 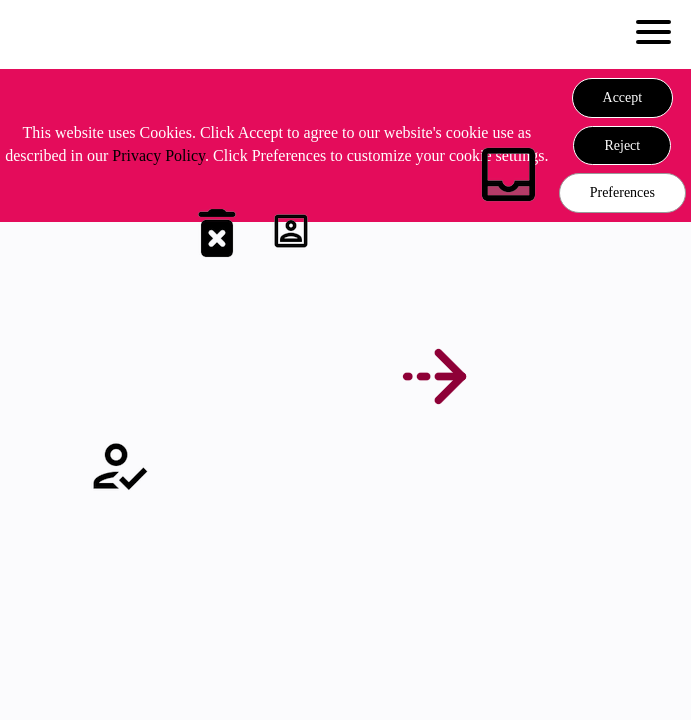 What do you see at coordinates (508, 174) in the screenshot?
I see `access your inbox` at bounding box center [508, 174].